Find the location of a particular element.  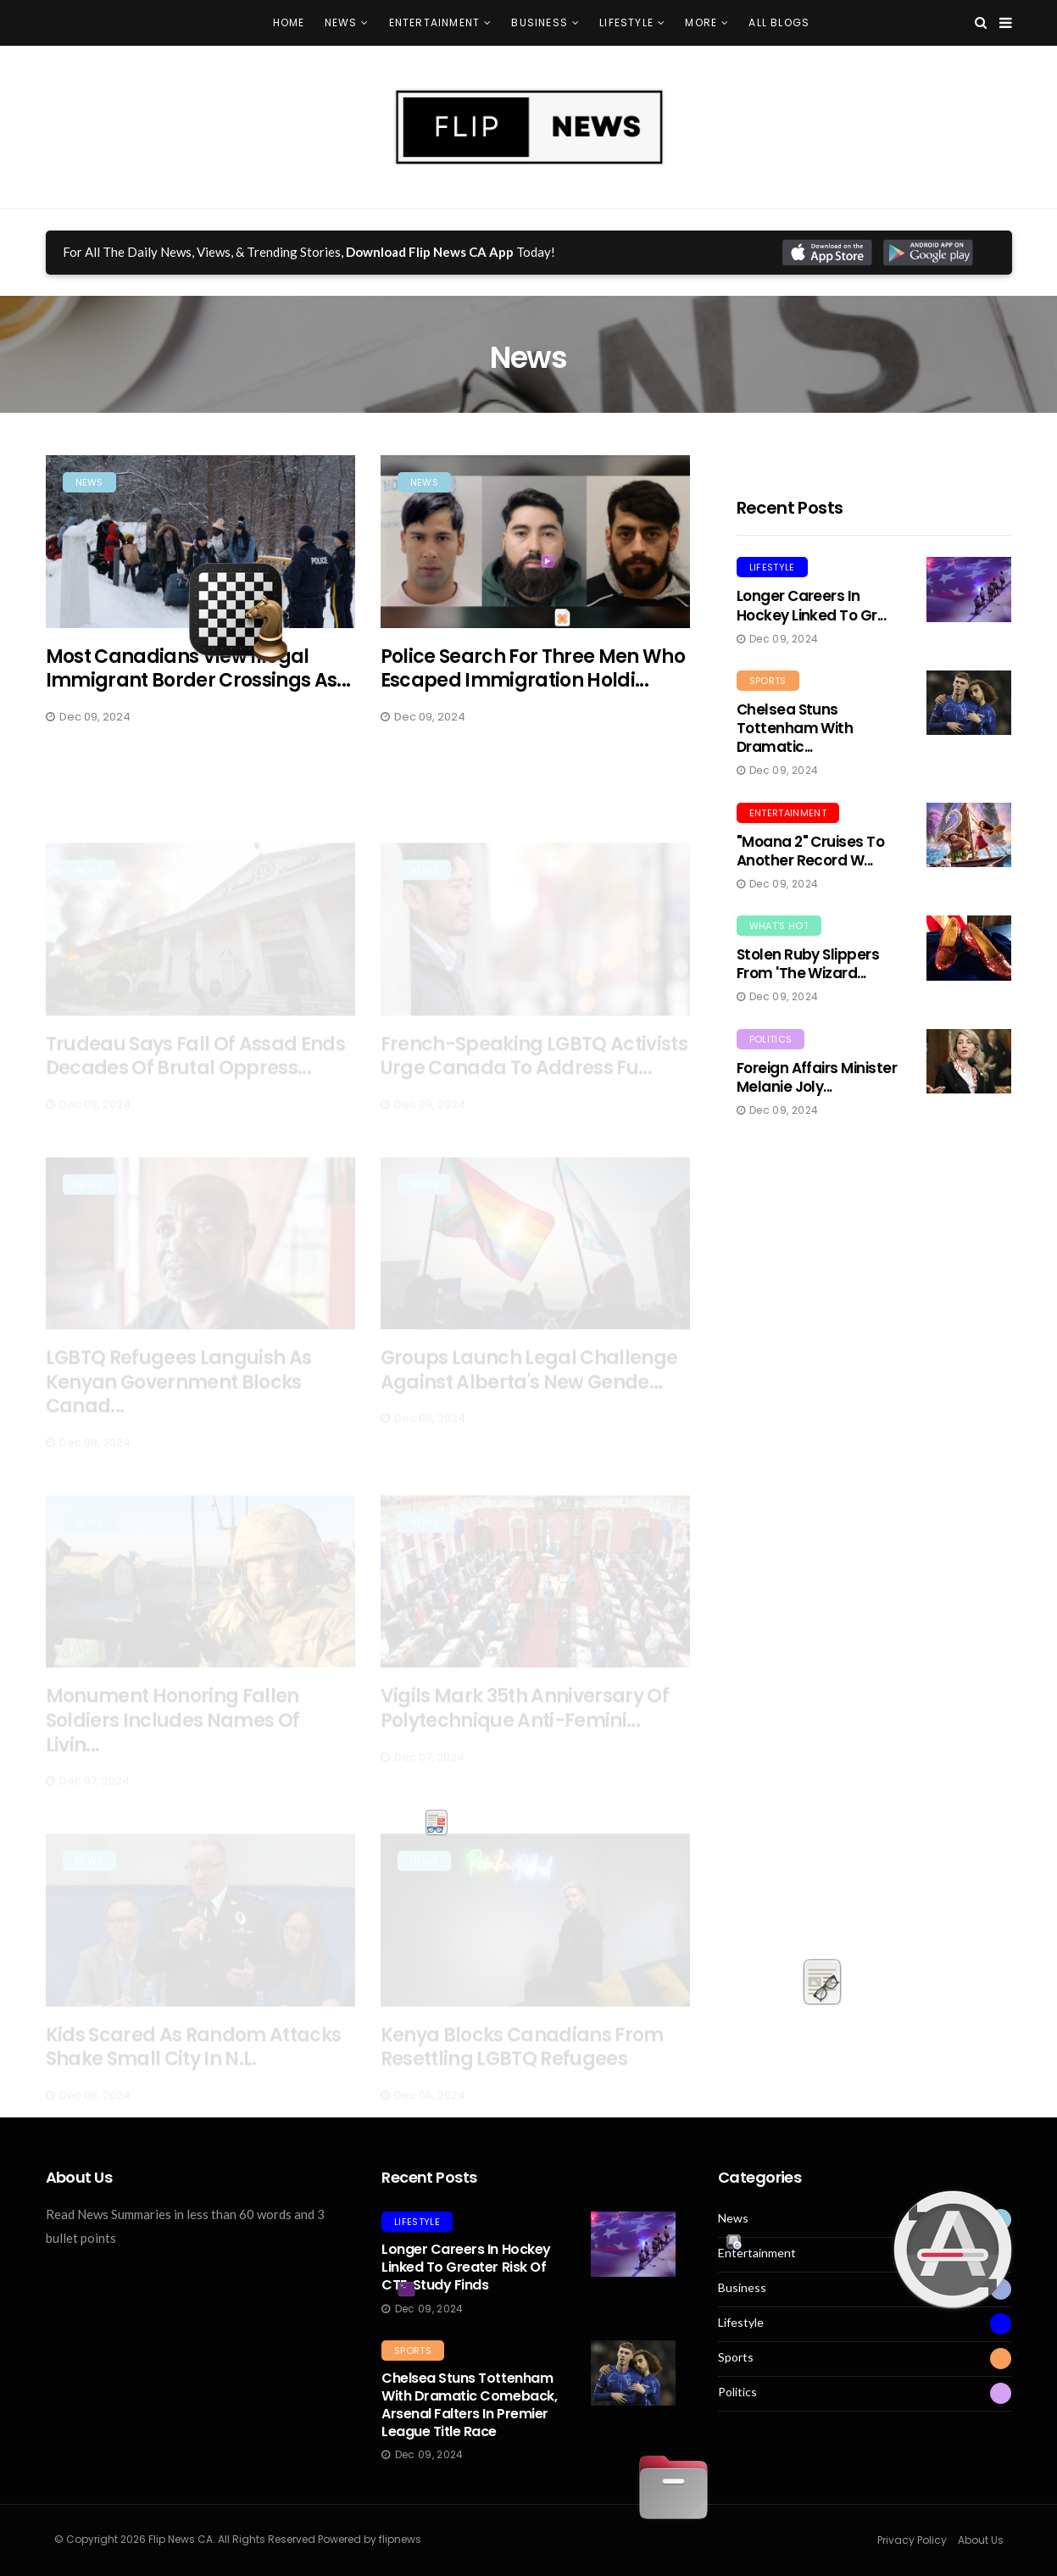

a patch or diff file for code changes is located at coordinates (562, 617).